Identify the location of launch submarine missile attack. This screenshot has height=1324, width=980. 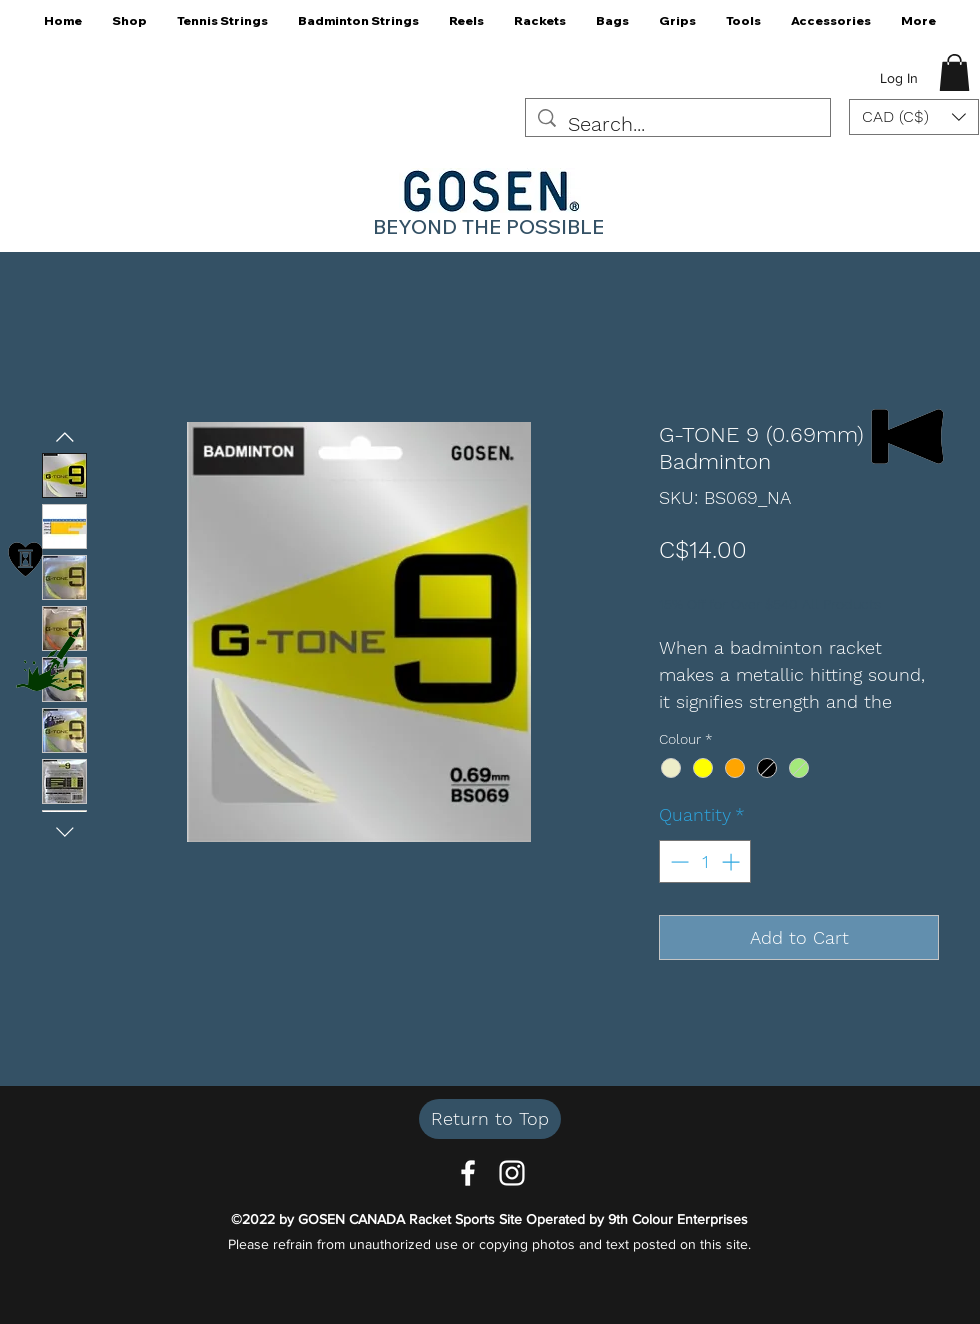
(50, 658).